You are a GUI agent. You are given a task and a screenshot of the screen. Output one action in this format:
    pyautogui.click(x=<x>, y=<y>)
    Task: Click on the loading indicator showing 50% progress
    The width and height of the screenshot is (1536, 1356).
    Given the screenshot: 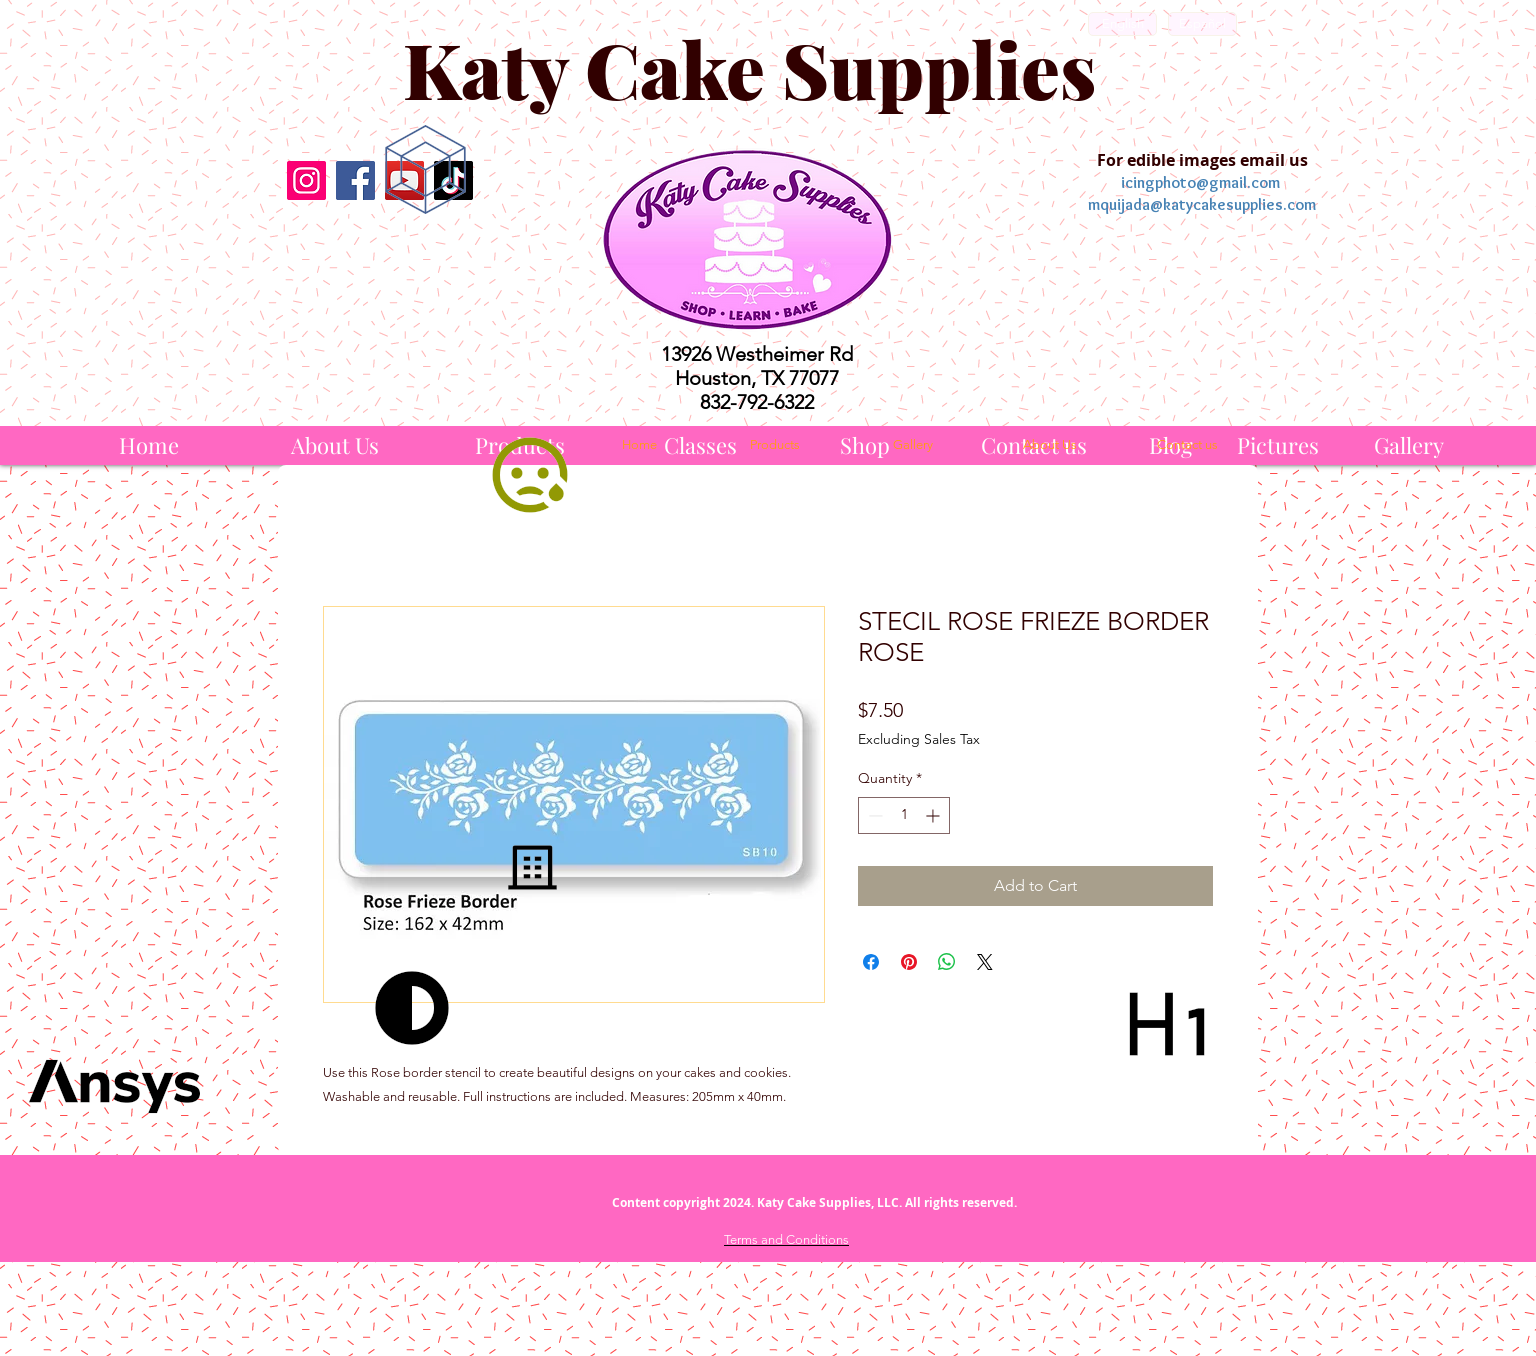 What is the action you would take?
    pyautogui.click(x=412, y=1008)
    